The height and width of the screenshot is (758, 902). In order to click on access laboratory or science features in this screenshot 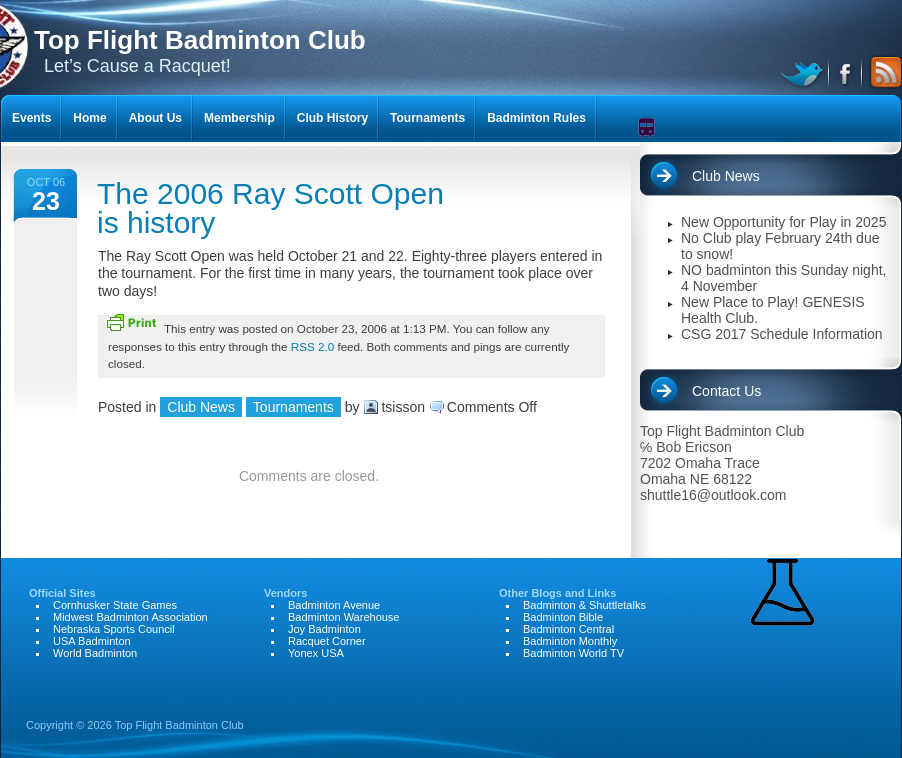, I will do `click(782, 593)`.